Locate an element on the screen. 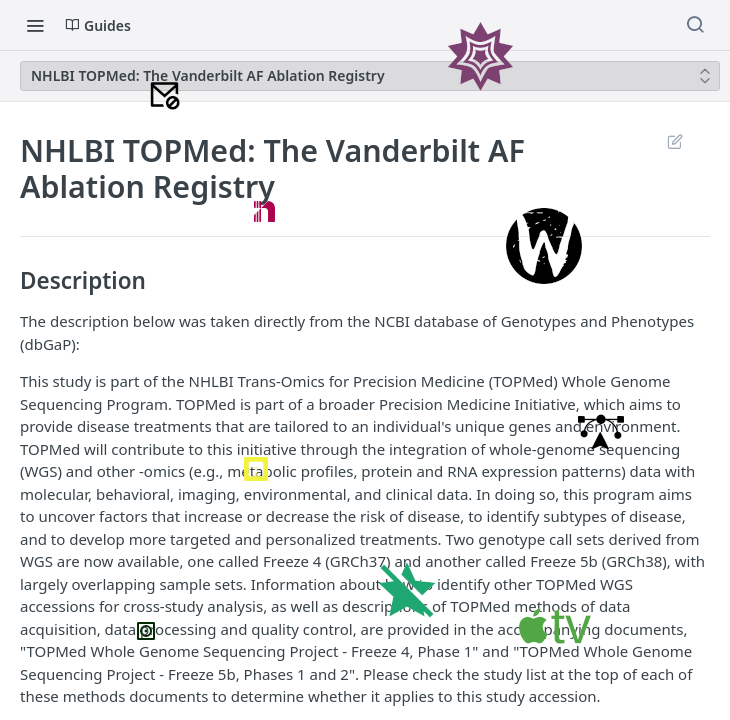 This screenshot has width=730, height=720. adjust speaker or audio output settings is located at coordinates (146, 631).